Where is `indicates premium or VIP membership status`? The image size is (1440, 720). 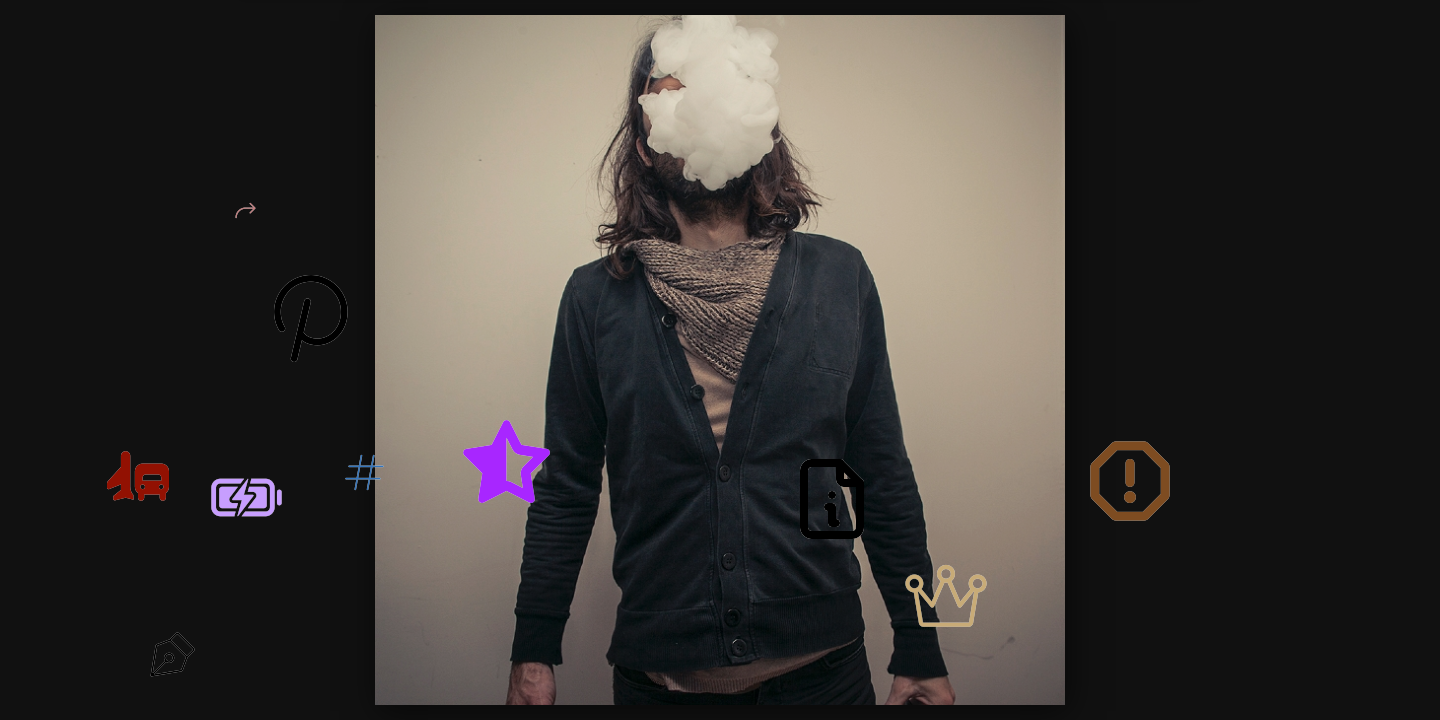 indicates premium or VIP membership status is located at coordinates (946, 600).